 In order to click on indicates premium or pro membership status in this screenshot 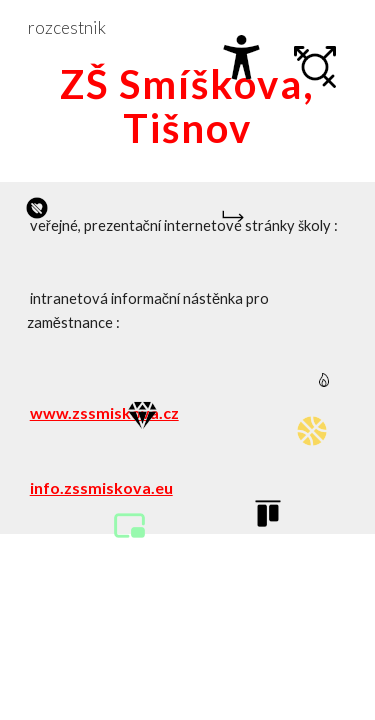, I will do `click(142, 415)`.